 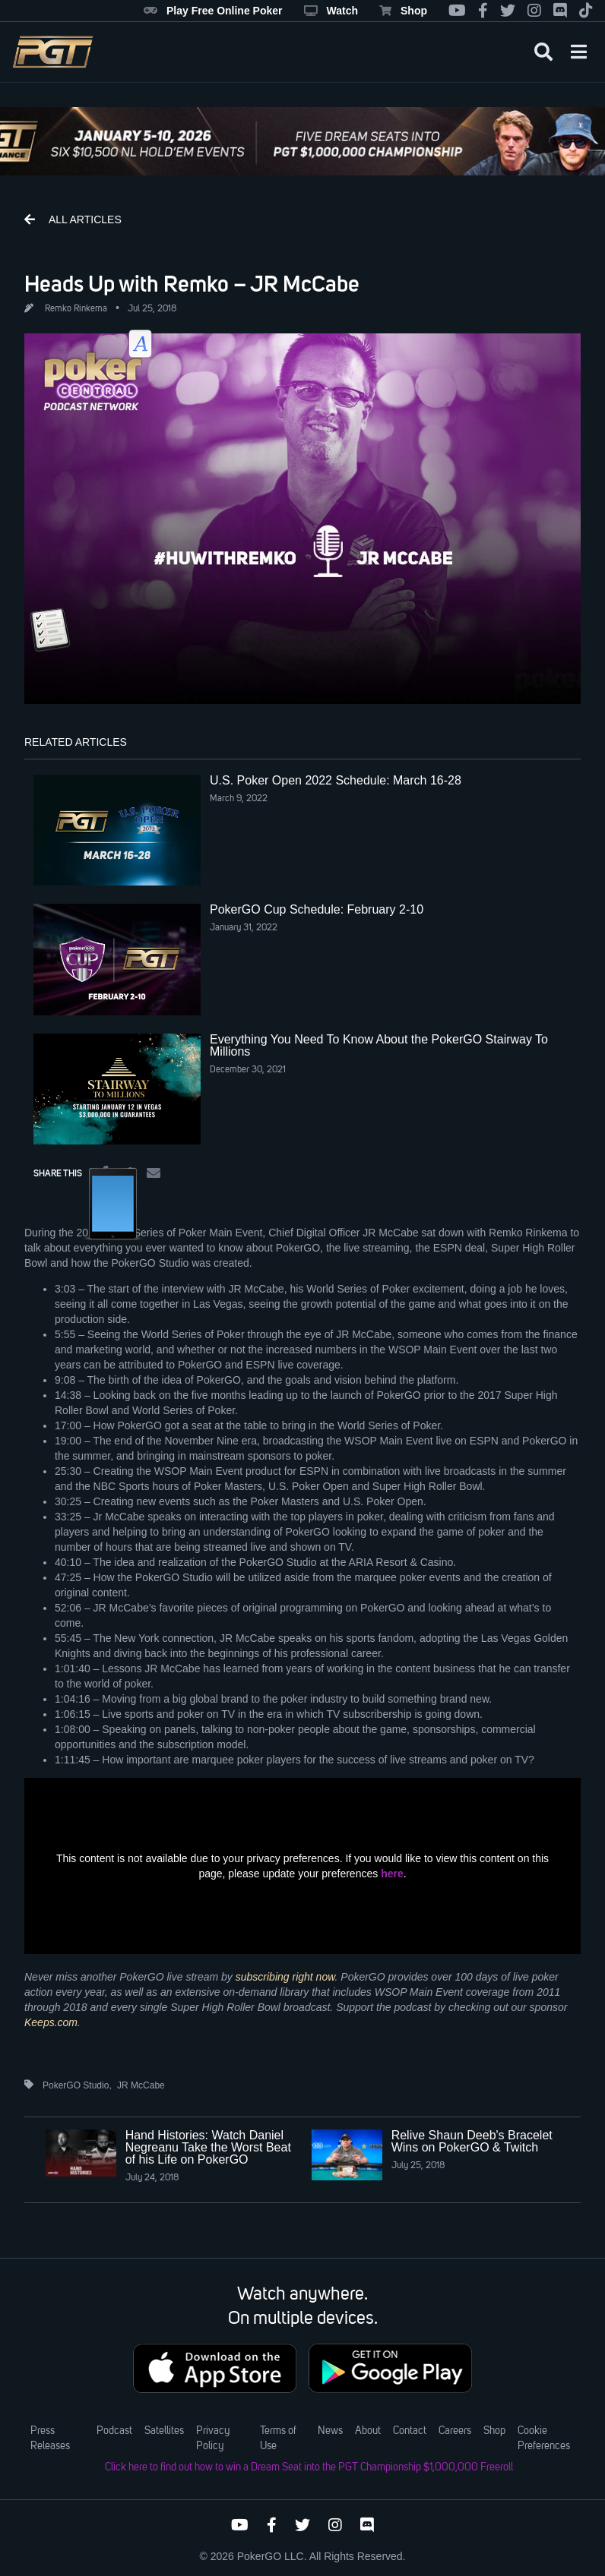 I want to click on indicates a connected iPad mini device, so click(x=112, y=1197).